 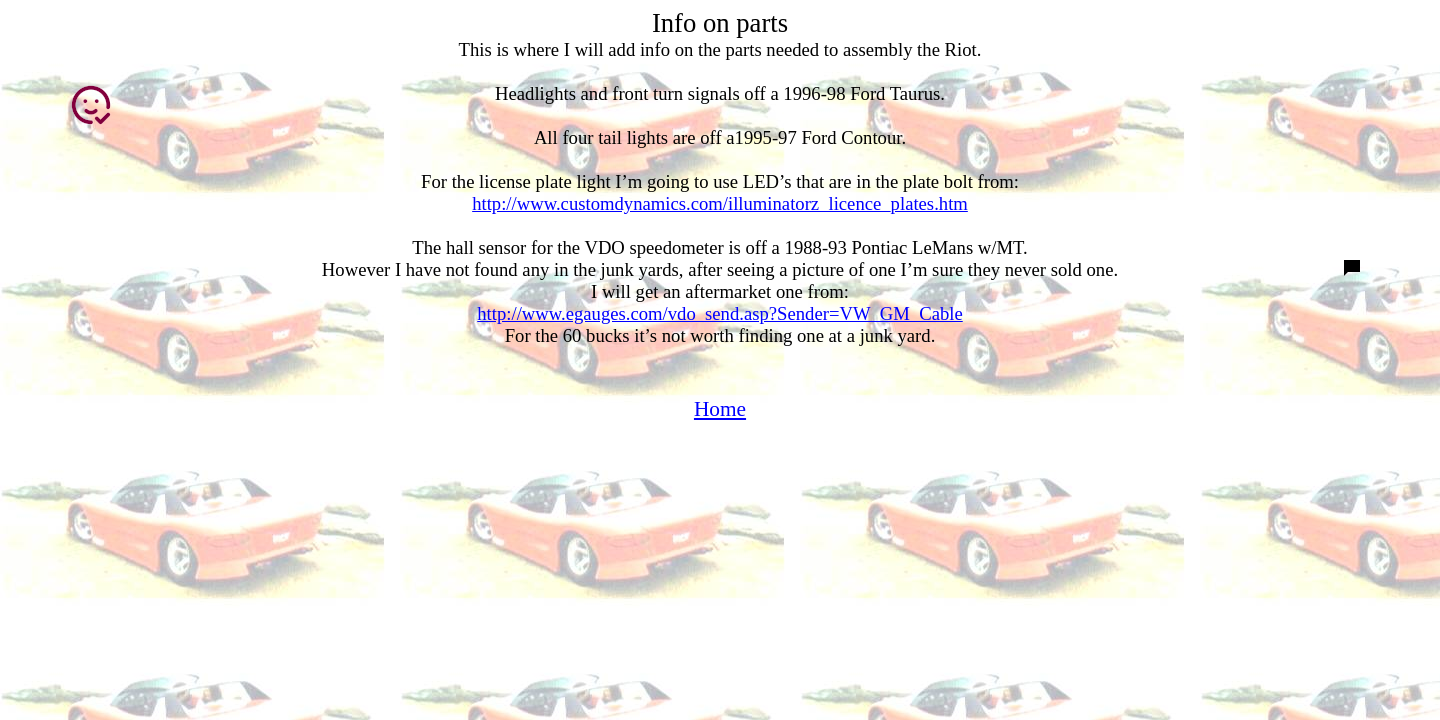 I want to click on open a chat or messaging feature, so click(x=1352, y=268).